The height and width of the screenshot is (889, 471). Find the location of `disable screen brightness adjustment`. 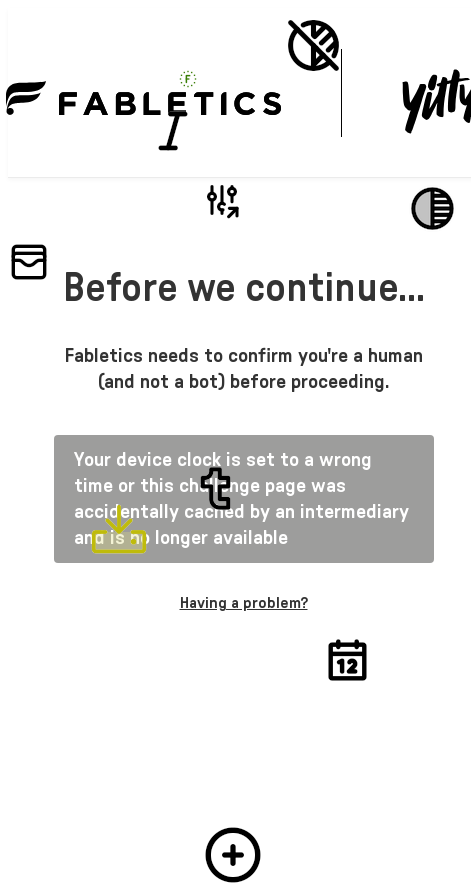

disable screen brightness adjustment is located at coordinates (313, 45).